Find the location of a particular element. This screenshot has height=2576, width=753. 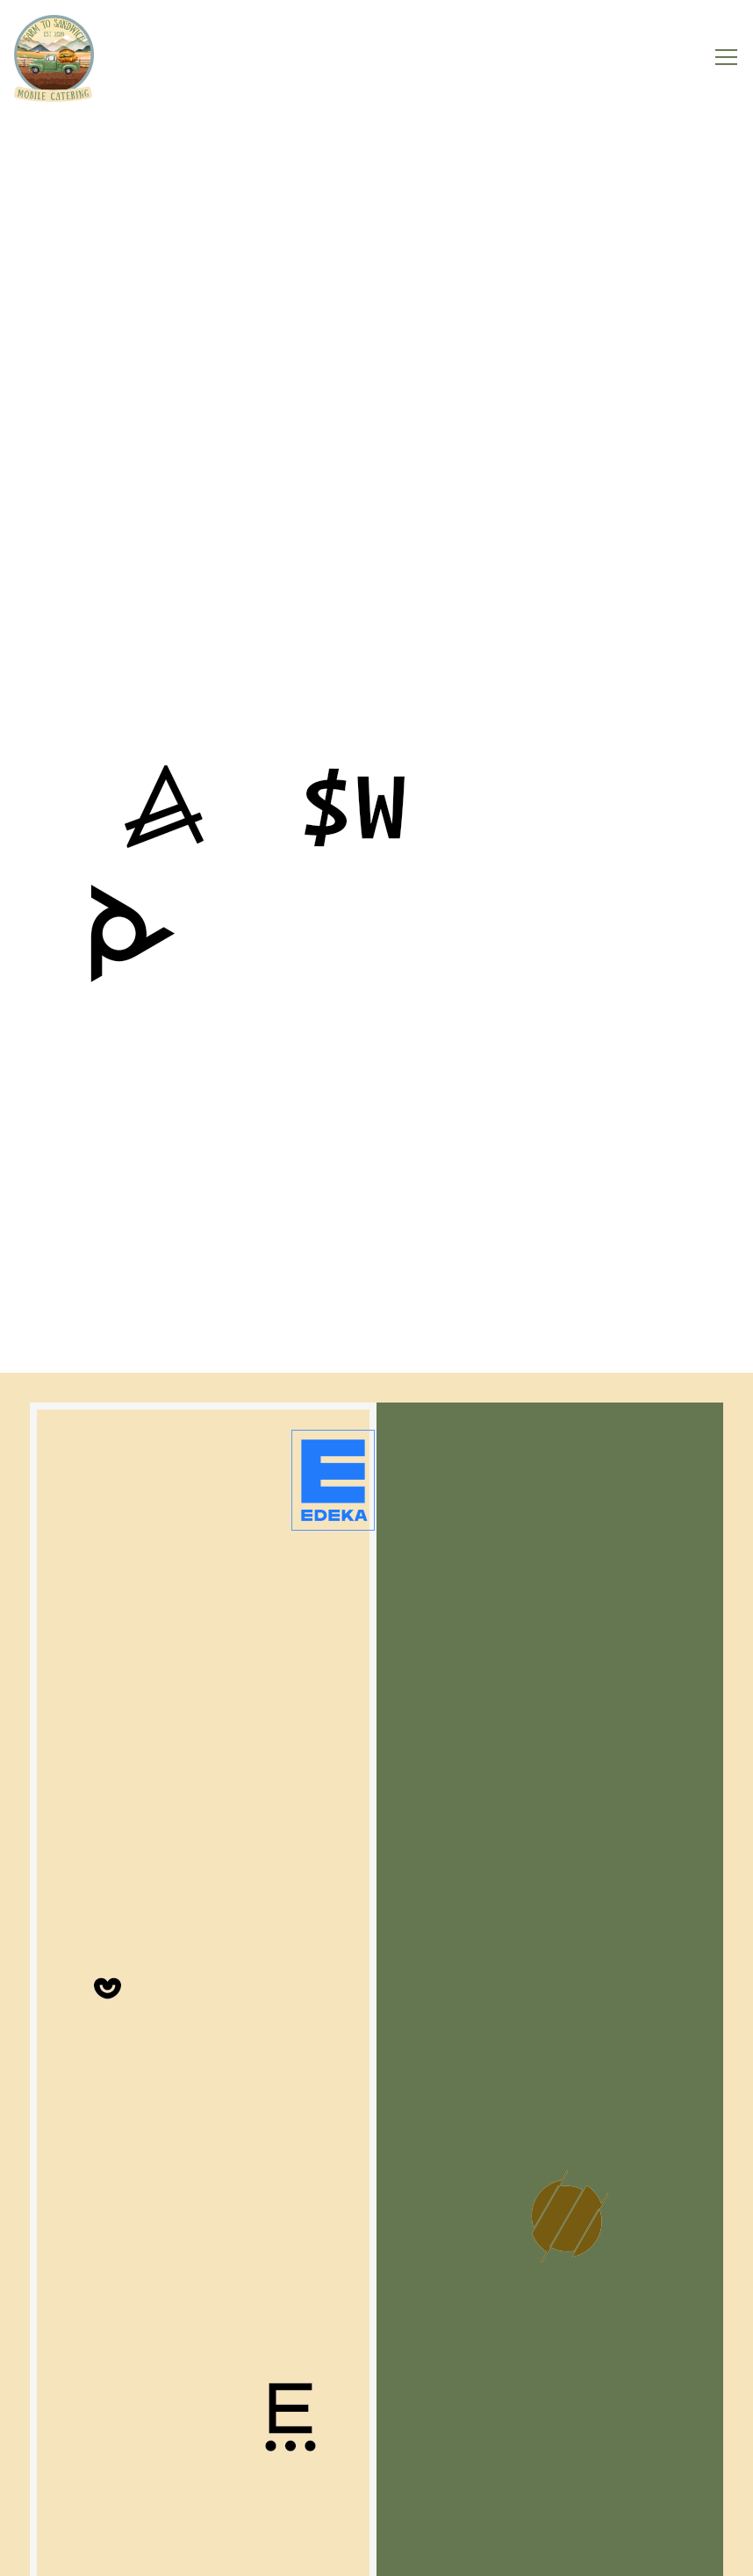

open the EDEKA grocery store app is located at coordinates (333, 1480).